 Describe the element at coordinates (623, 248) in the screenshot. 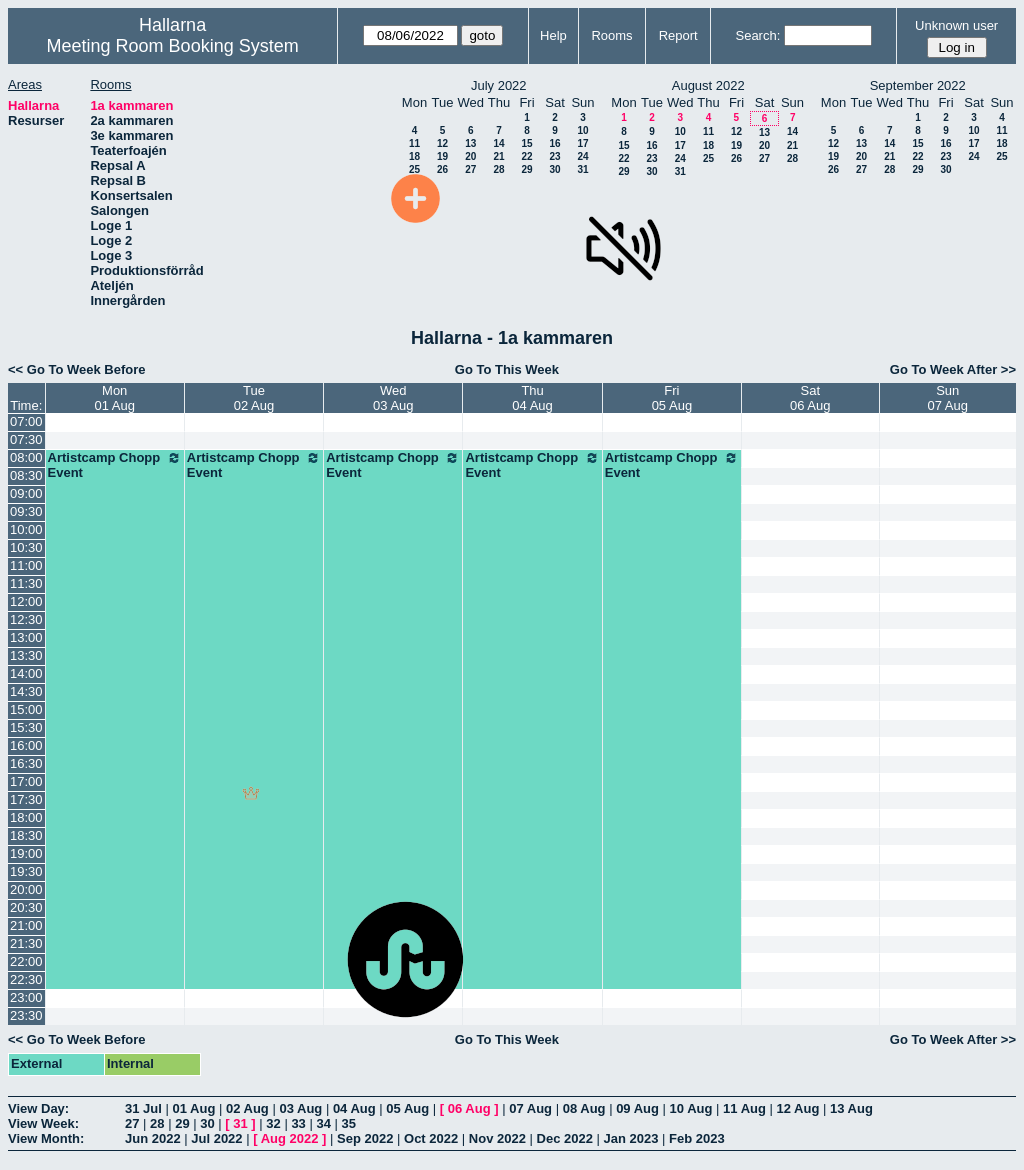

I see `mute audio or sound` at that location.